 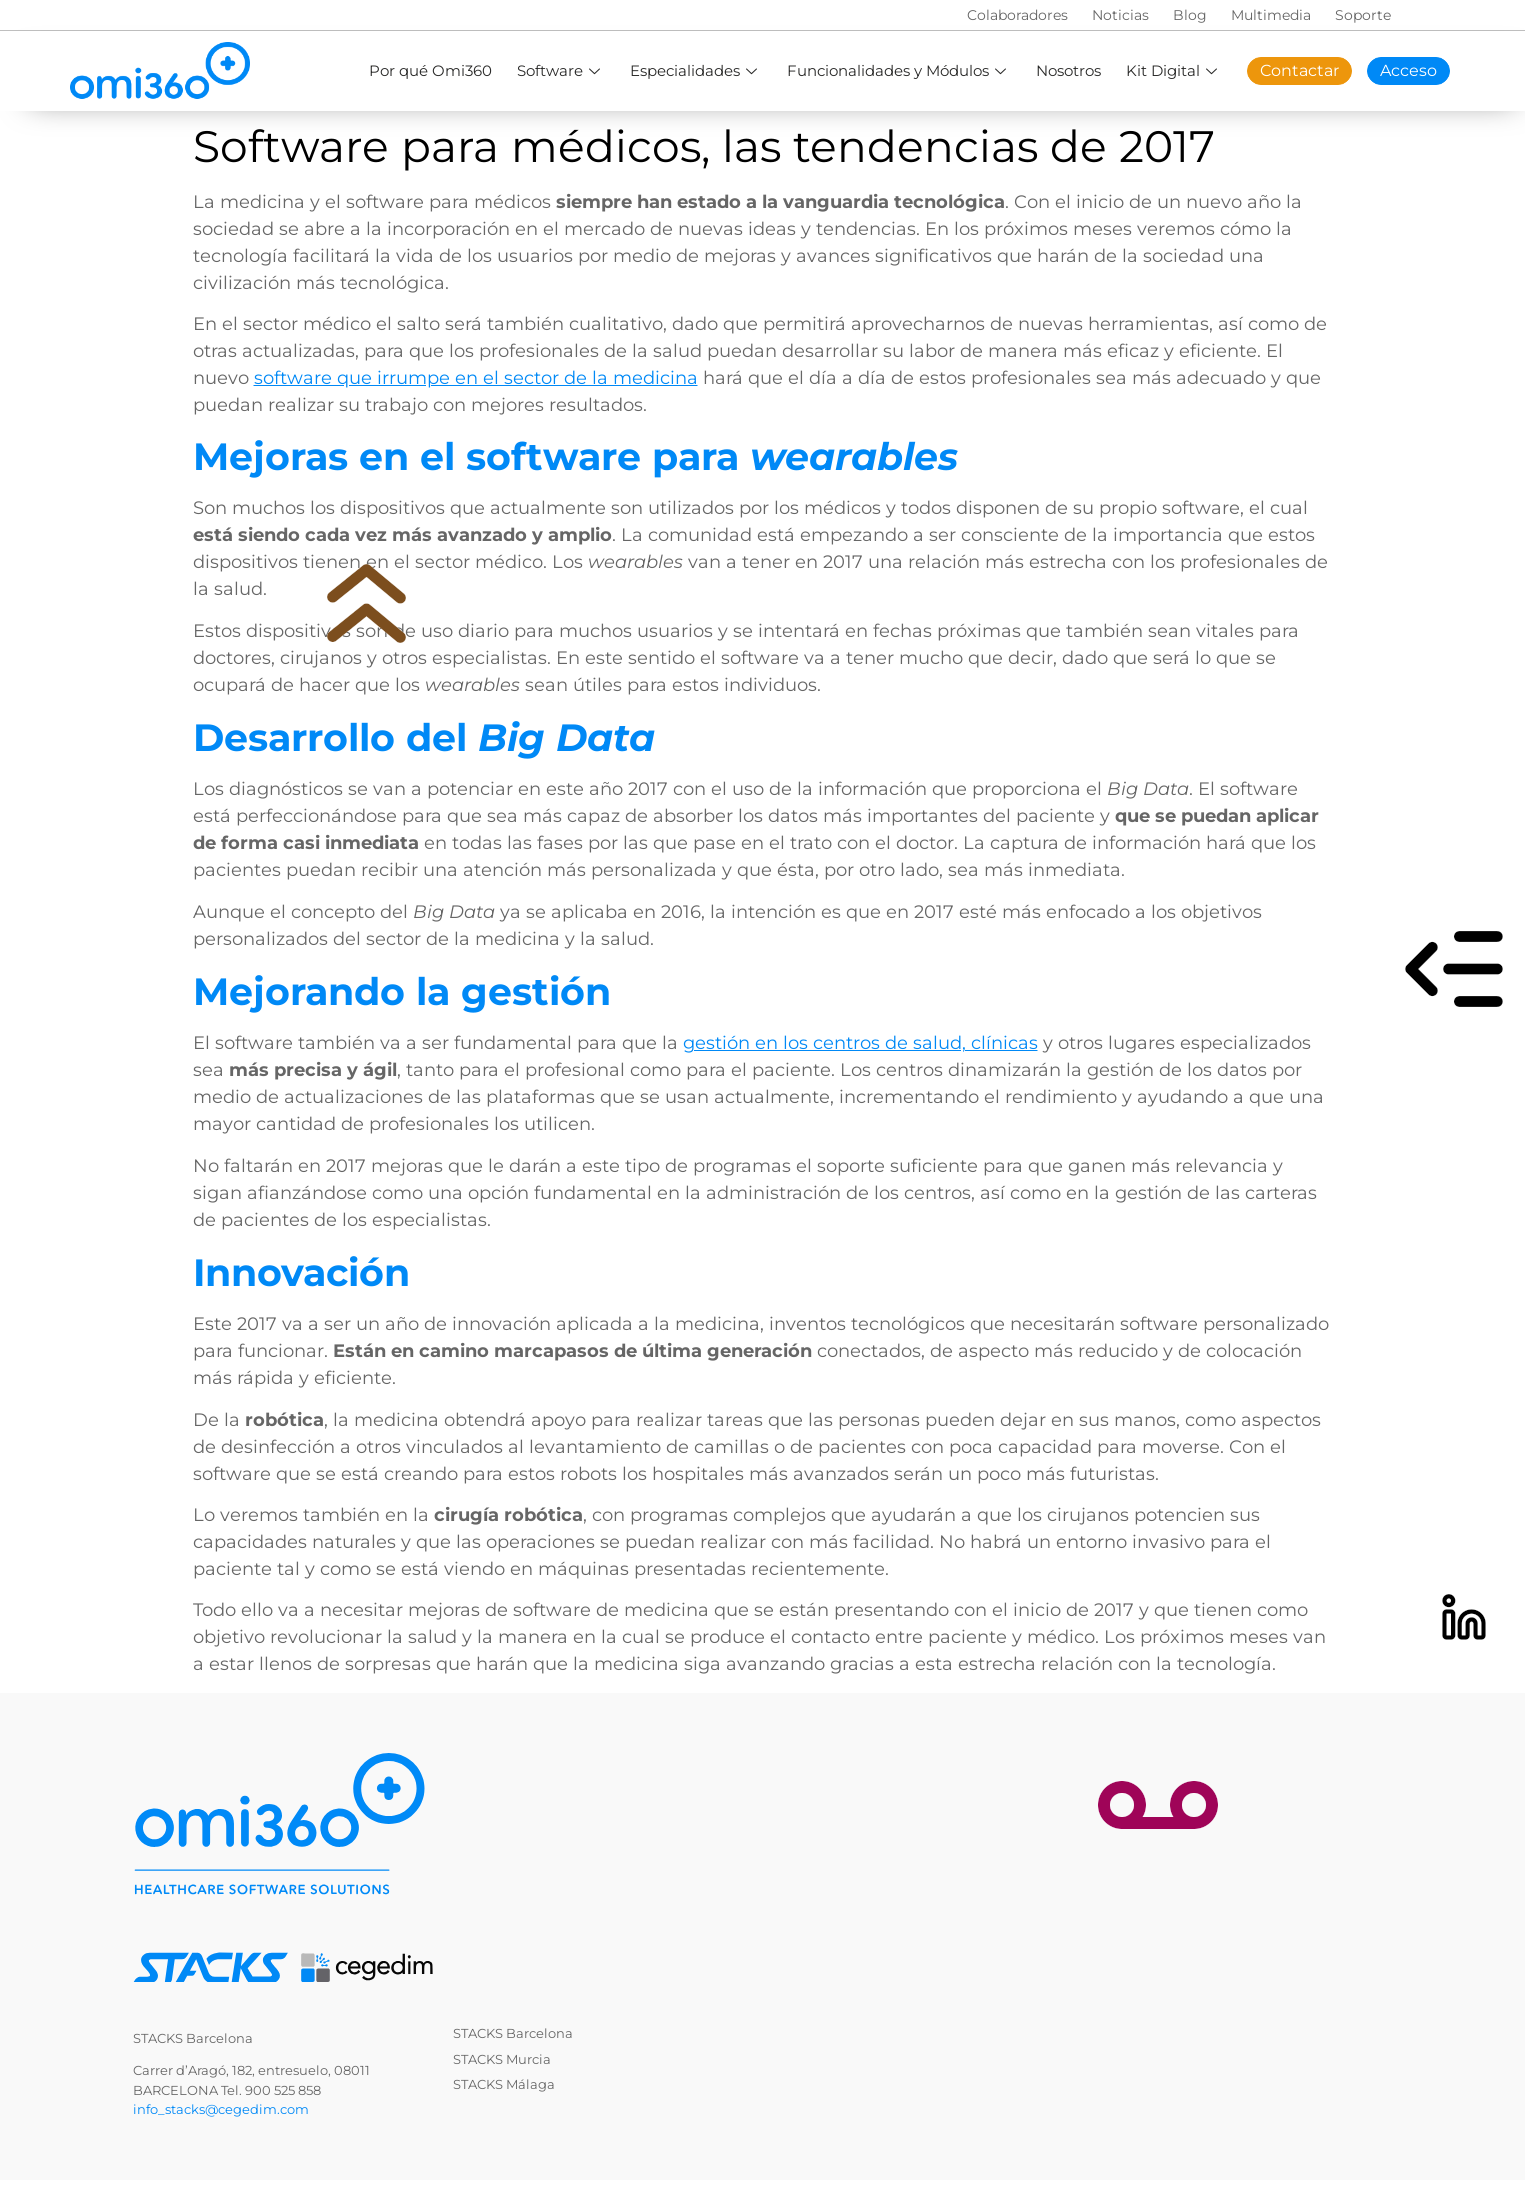 I want to click on connect with linkedin, so click(x=1464, y=1618).